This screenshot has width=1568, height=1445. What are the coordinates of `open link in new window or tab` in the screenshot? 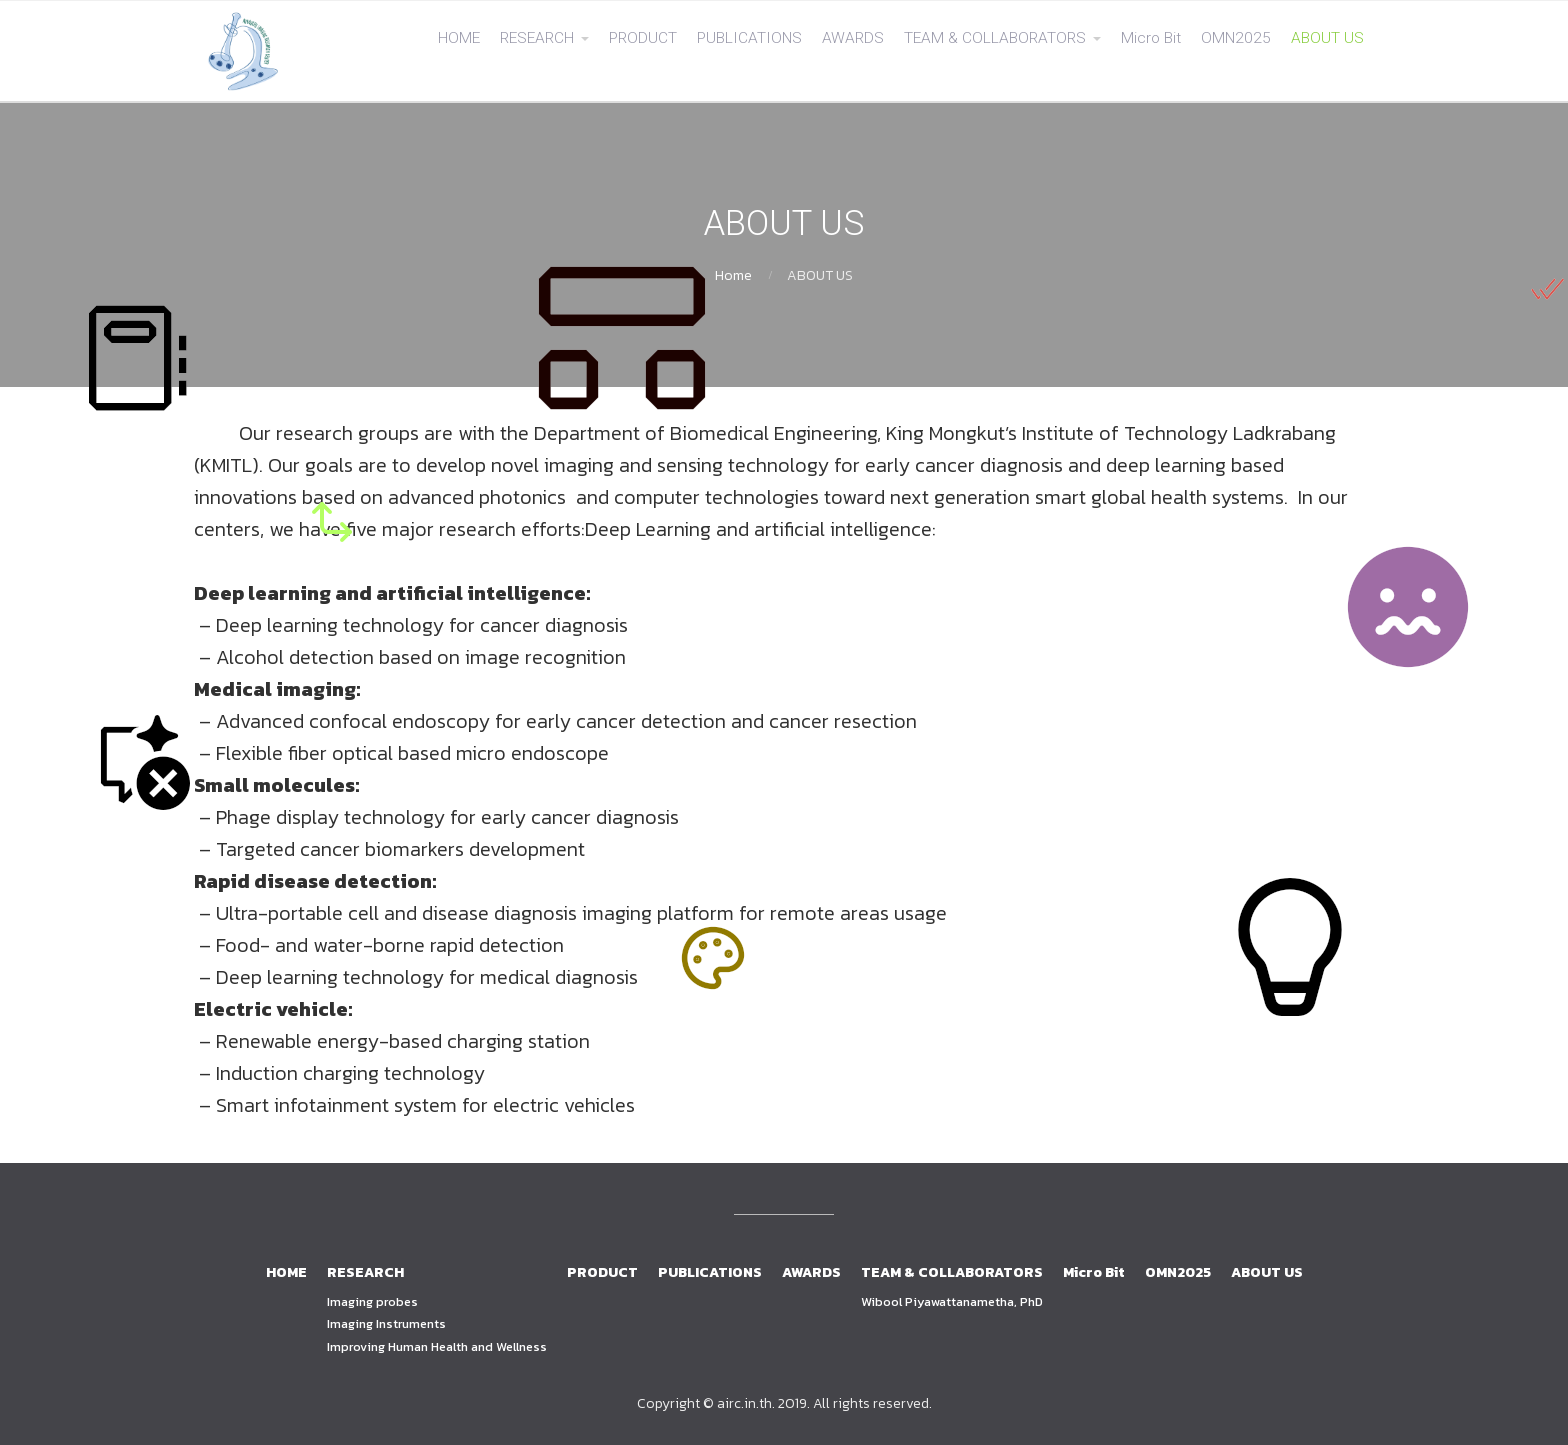 It's located at (332, 522).